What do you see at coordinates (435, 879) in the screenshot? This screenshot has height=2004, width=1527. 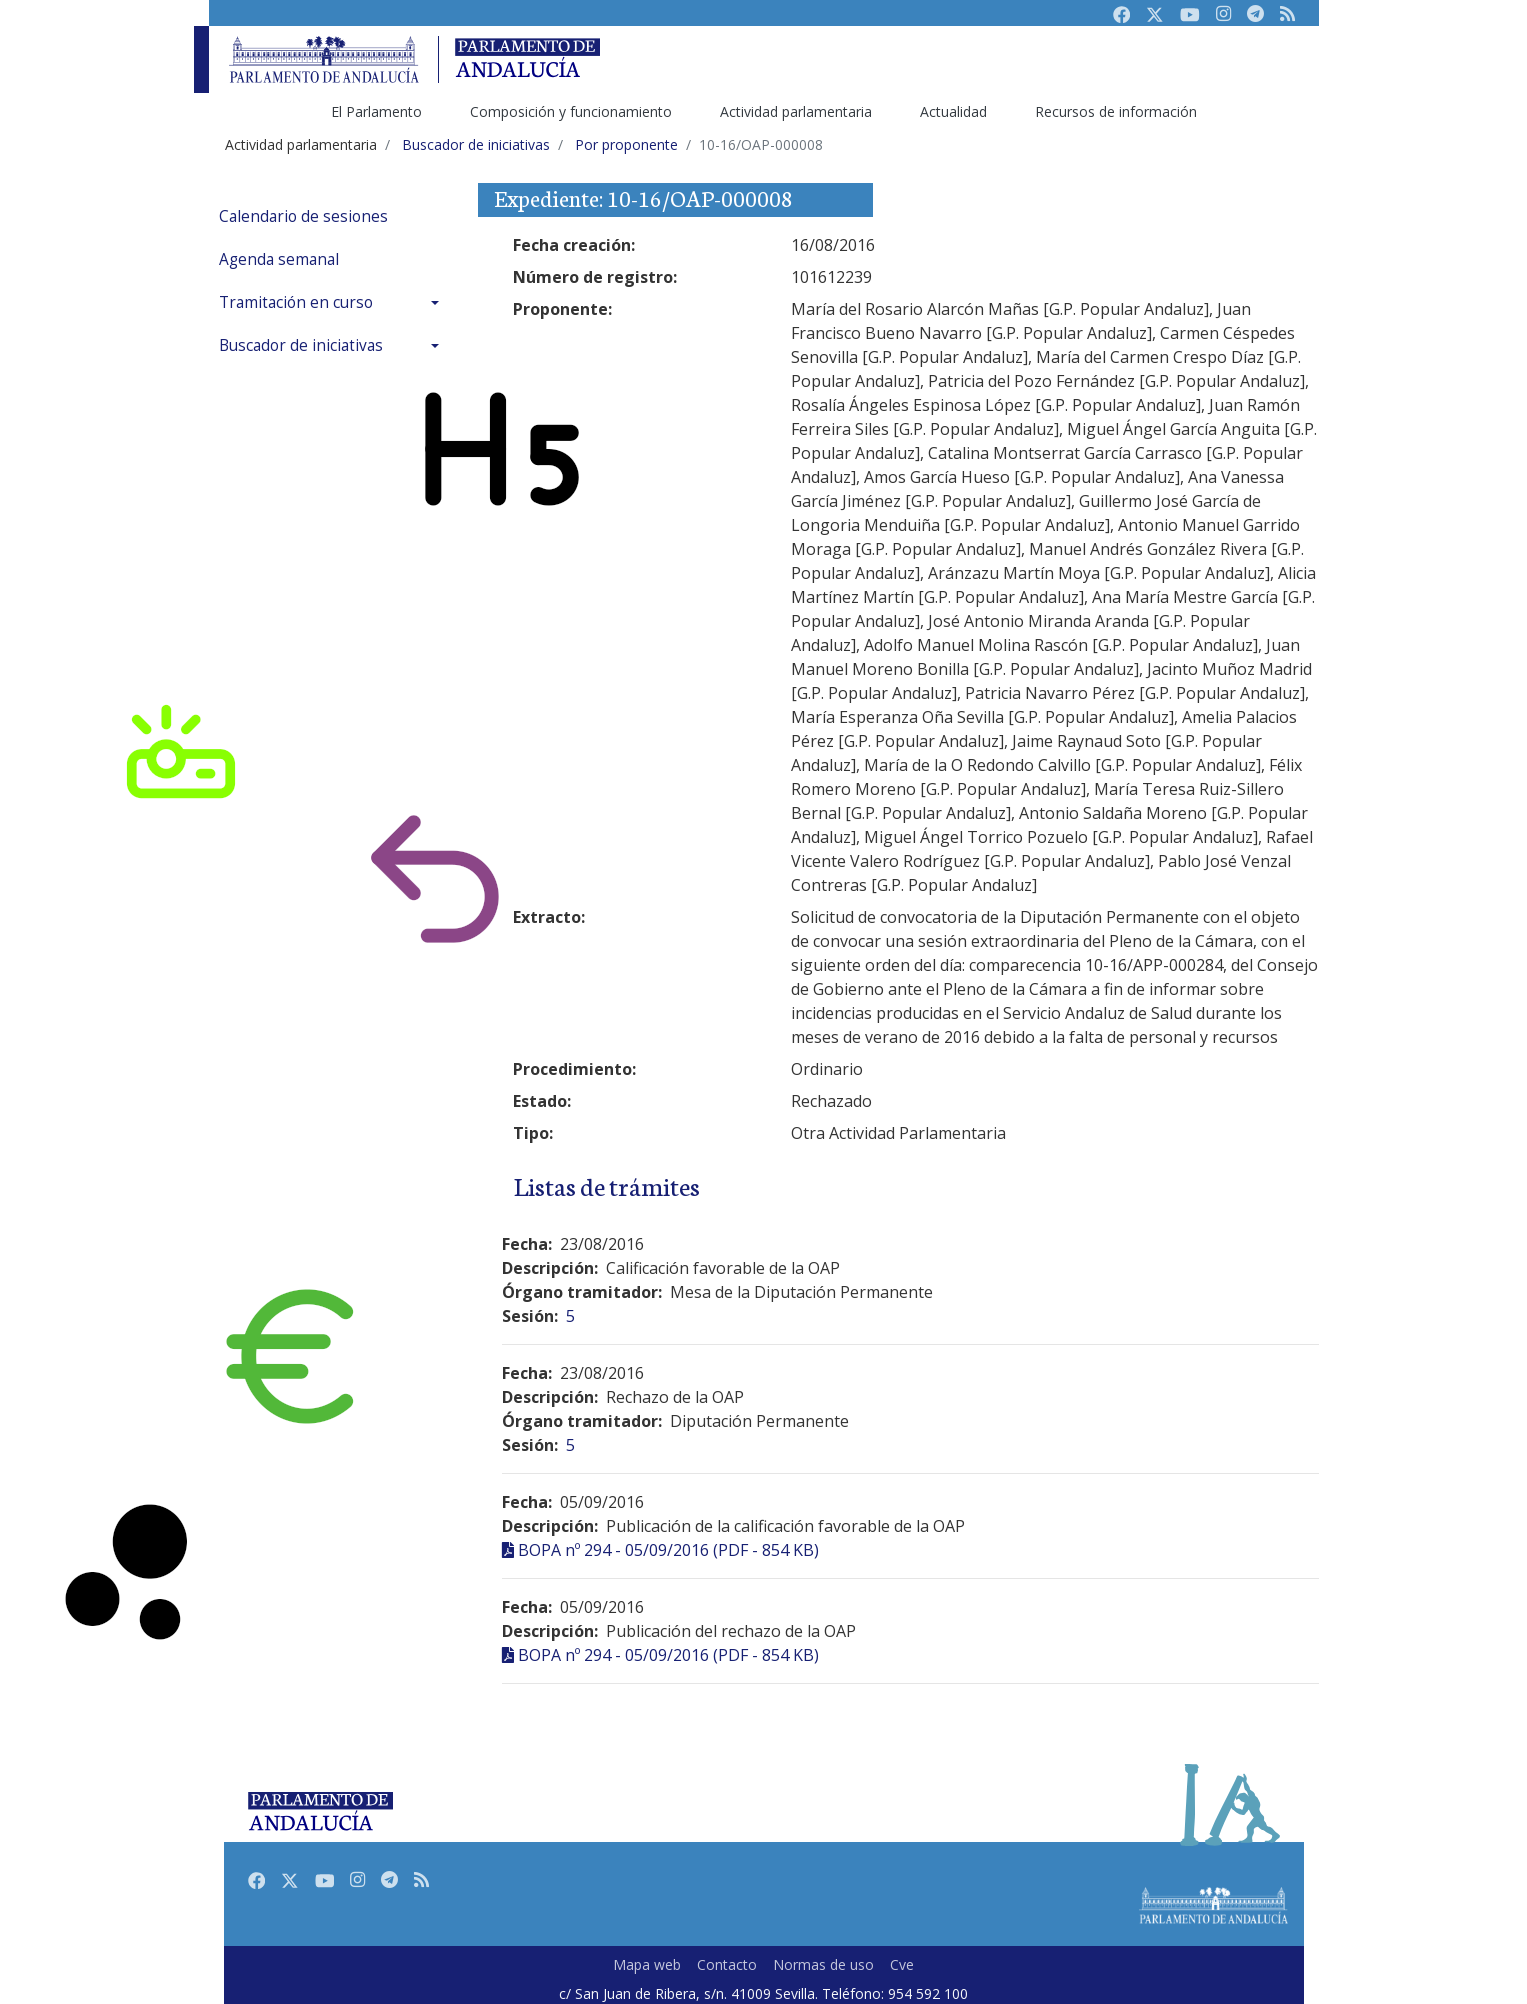 I see `undo the last action` at bounding box center [435, 879].